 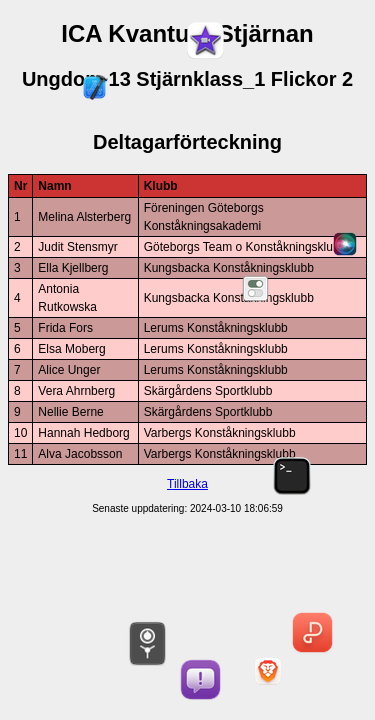 What do you see at coordinates (268, 671) in the screenshot?
I see `open the Brave browser` at bounding box center [268, 671].